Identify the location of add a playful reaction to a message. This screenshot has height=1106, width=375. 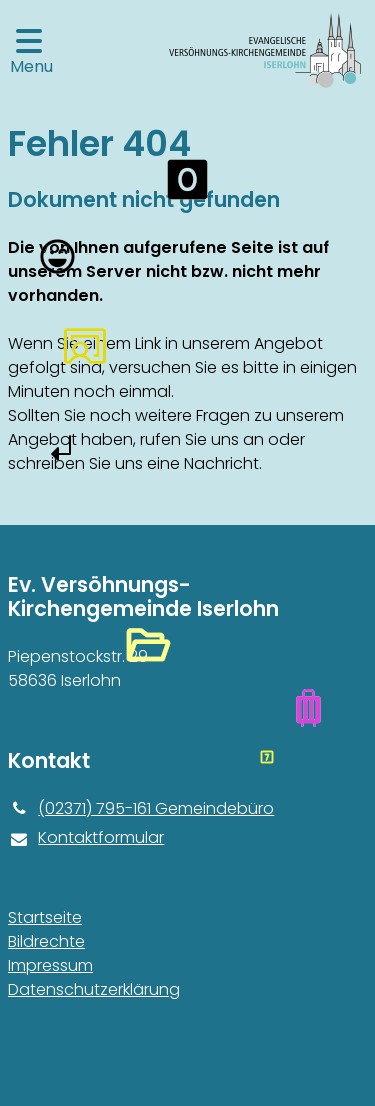
(57, 256).